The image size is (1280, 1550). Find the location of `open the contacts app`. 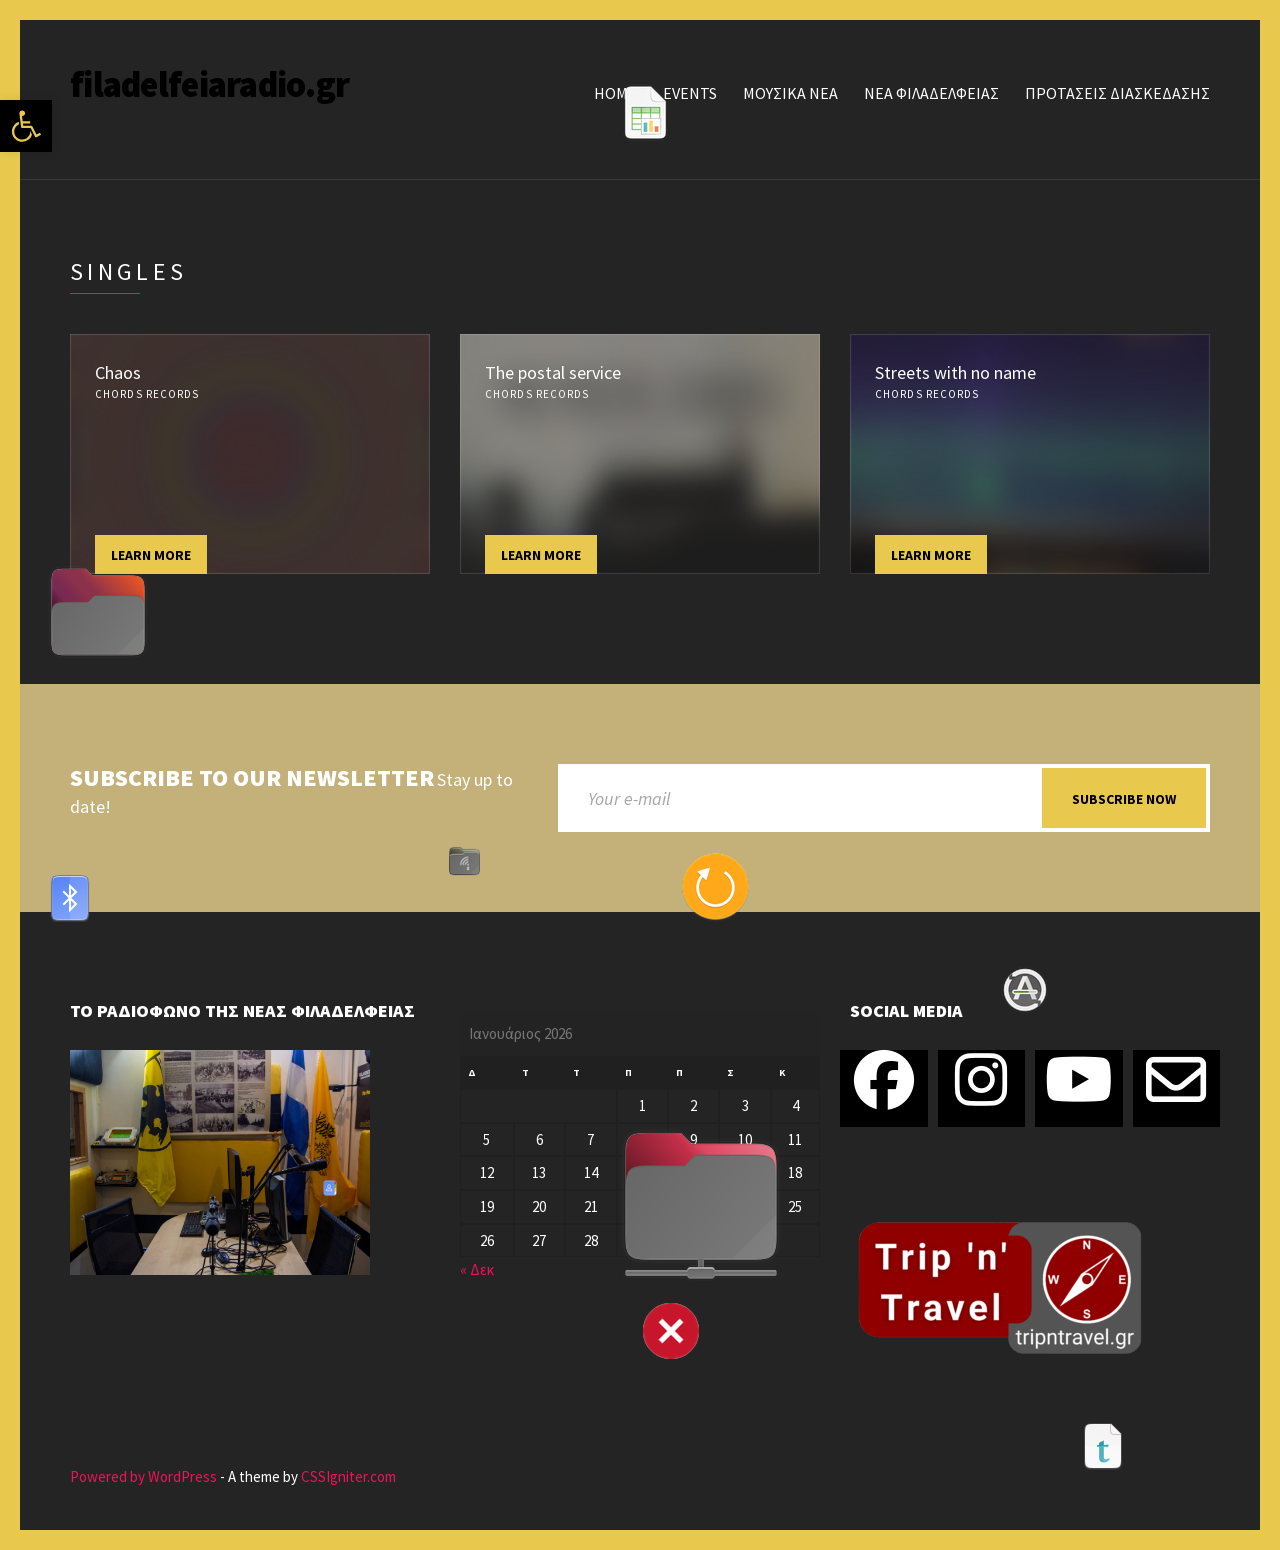

open the contacts app is located at coordinates (330, 1188).